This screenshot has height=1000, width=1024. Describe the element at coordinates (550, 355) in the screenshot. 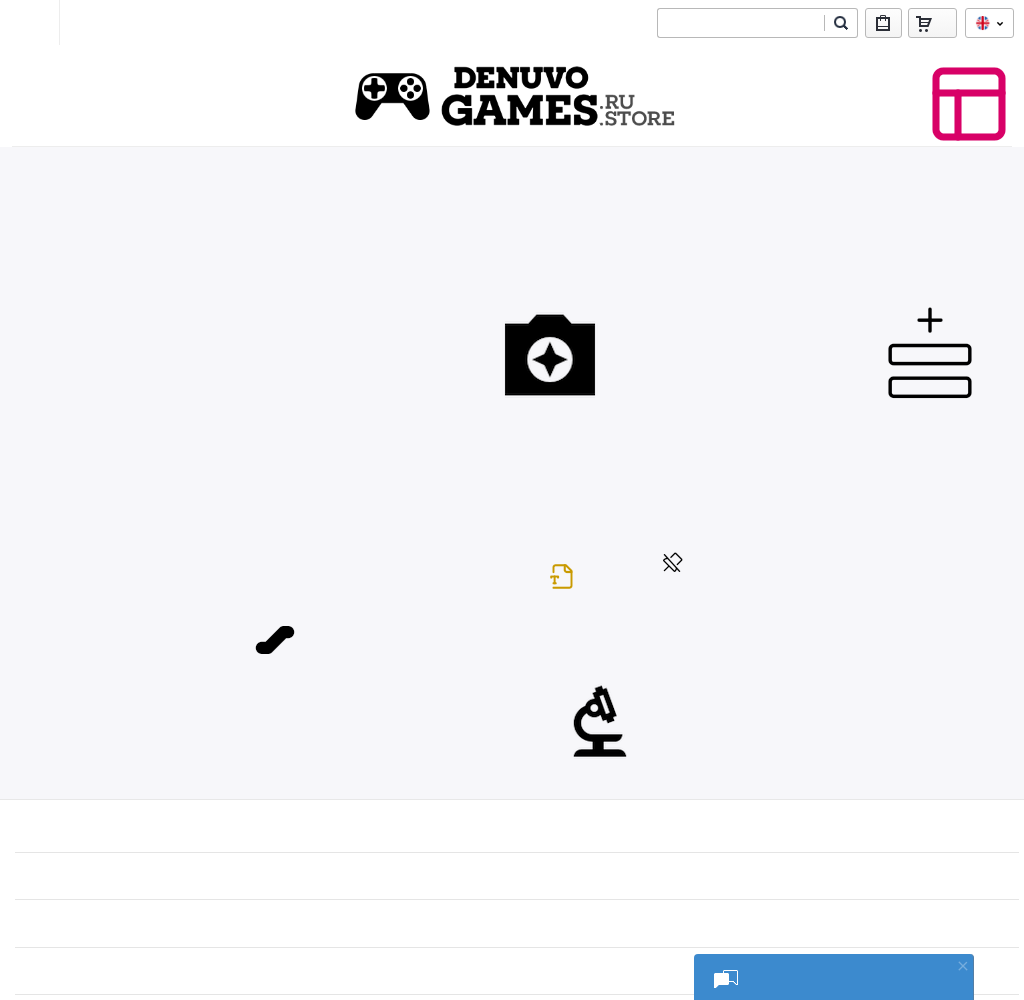

I see `enhance or improve photo quality` at that location.